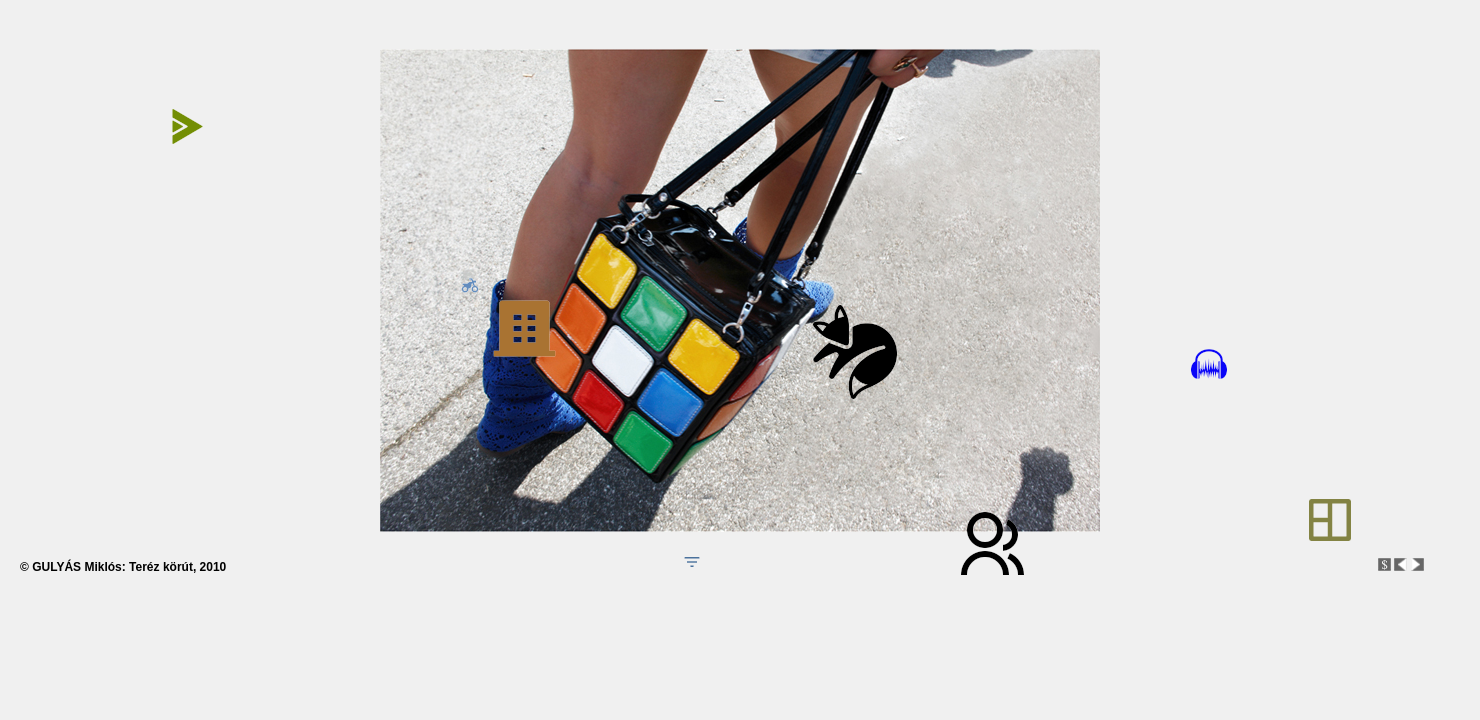 Image resolution: width=1480 pixels, height=720 pixels. What do you see at coordinates (692, 562) in the screenshot?
I see `filter or sort list items` at bounding box center [692, 562].